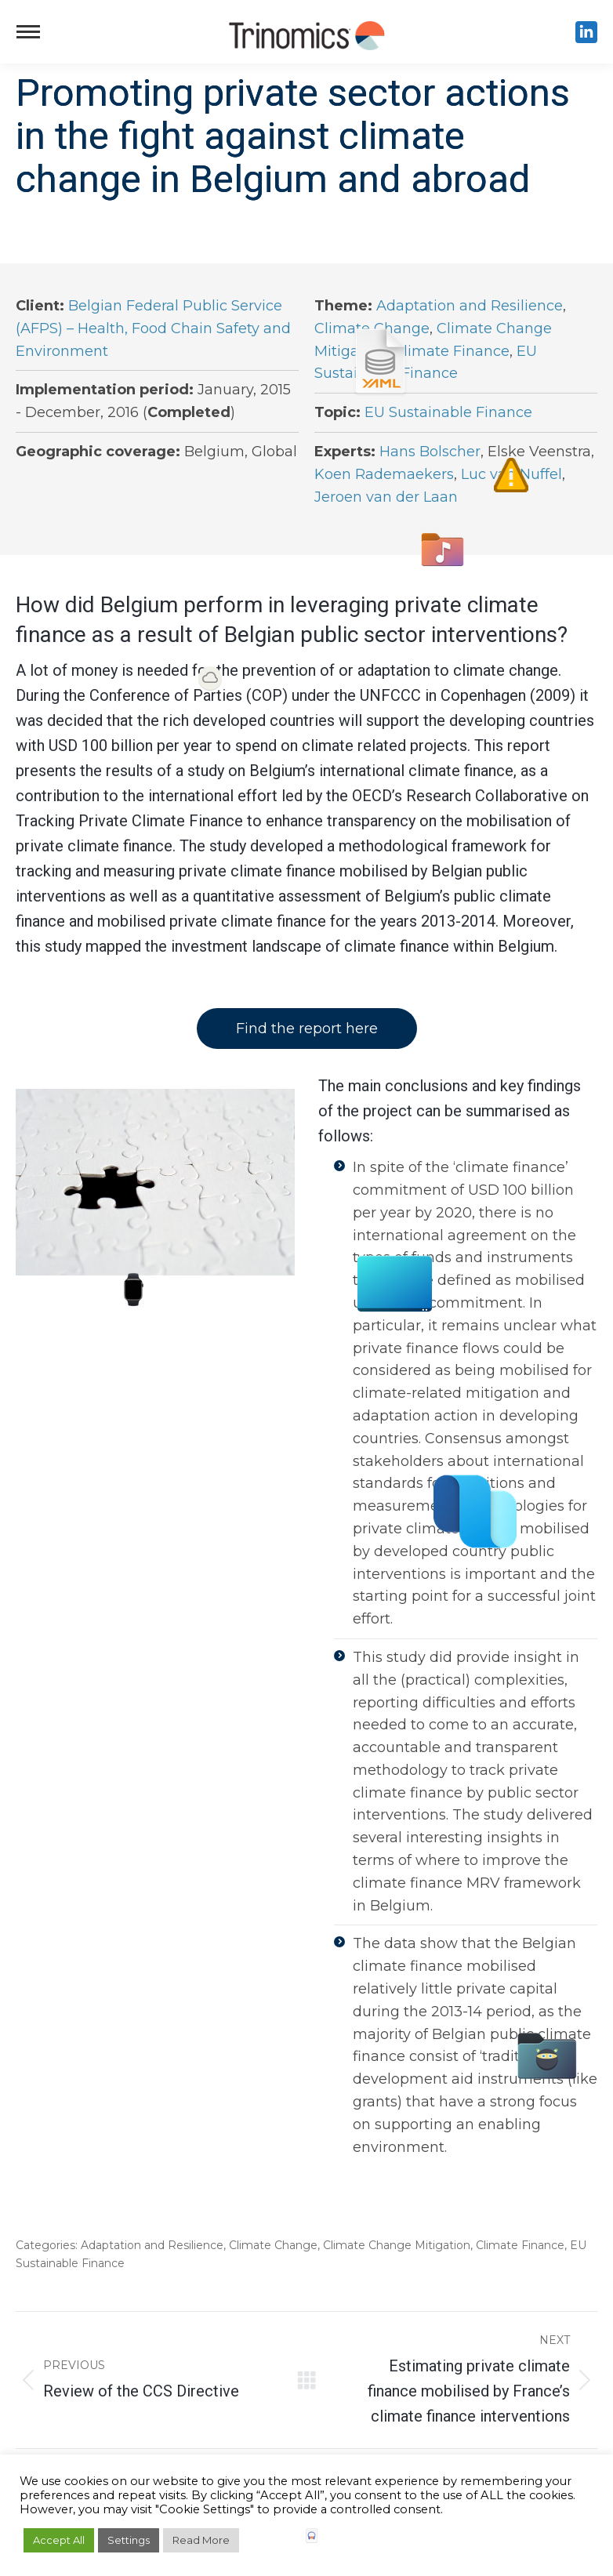  I want to click on a yaml configuration file, so click(380, 362).